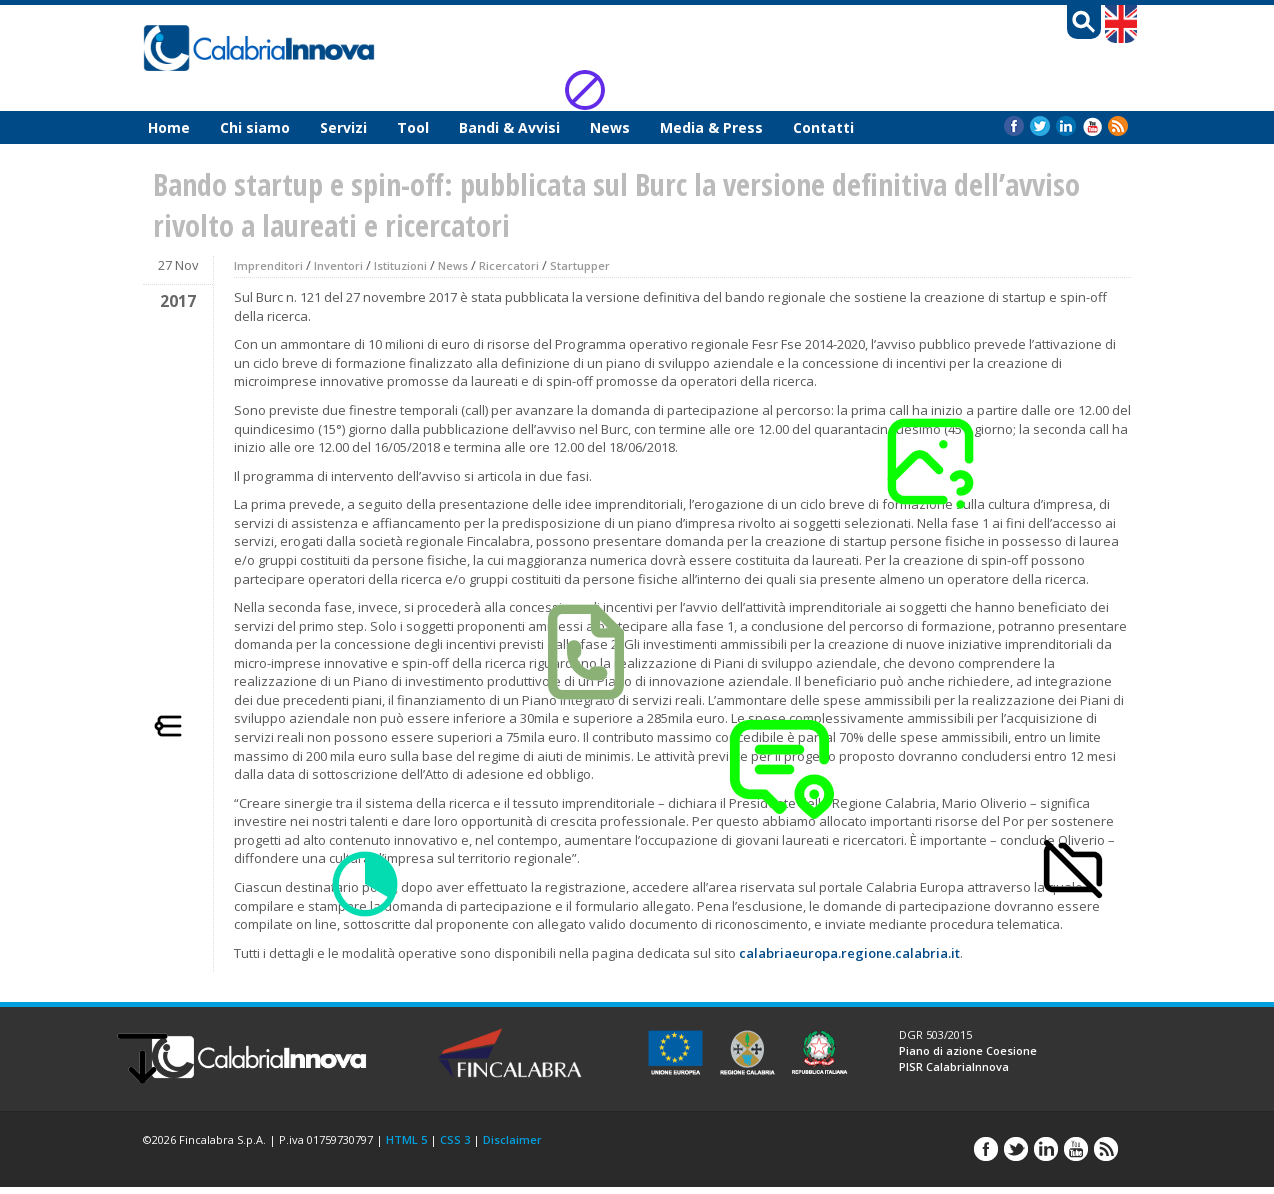 This screenshot has height=1194, width=1274. What do you see at coordinates (168, 726) in the screenshot?
I see `adjust text alignment settings` at bounding box center [168, 726].